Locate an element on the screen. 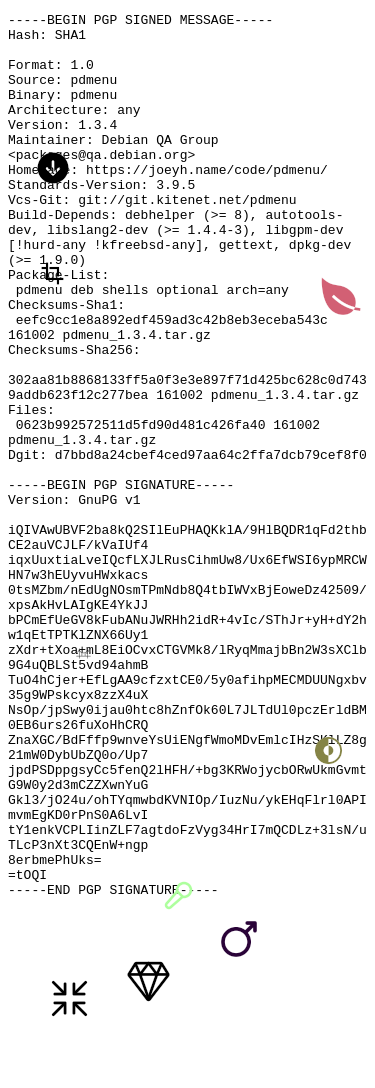  exit fullscreen mode is located at coordinates (69, 998).